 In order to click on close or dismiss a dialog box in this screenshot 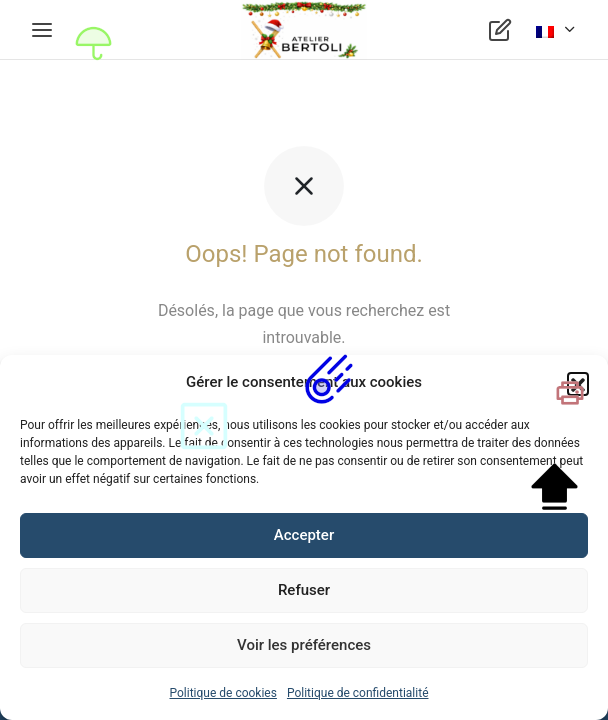, I will do `click(204, 426)`.